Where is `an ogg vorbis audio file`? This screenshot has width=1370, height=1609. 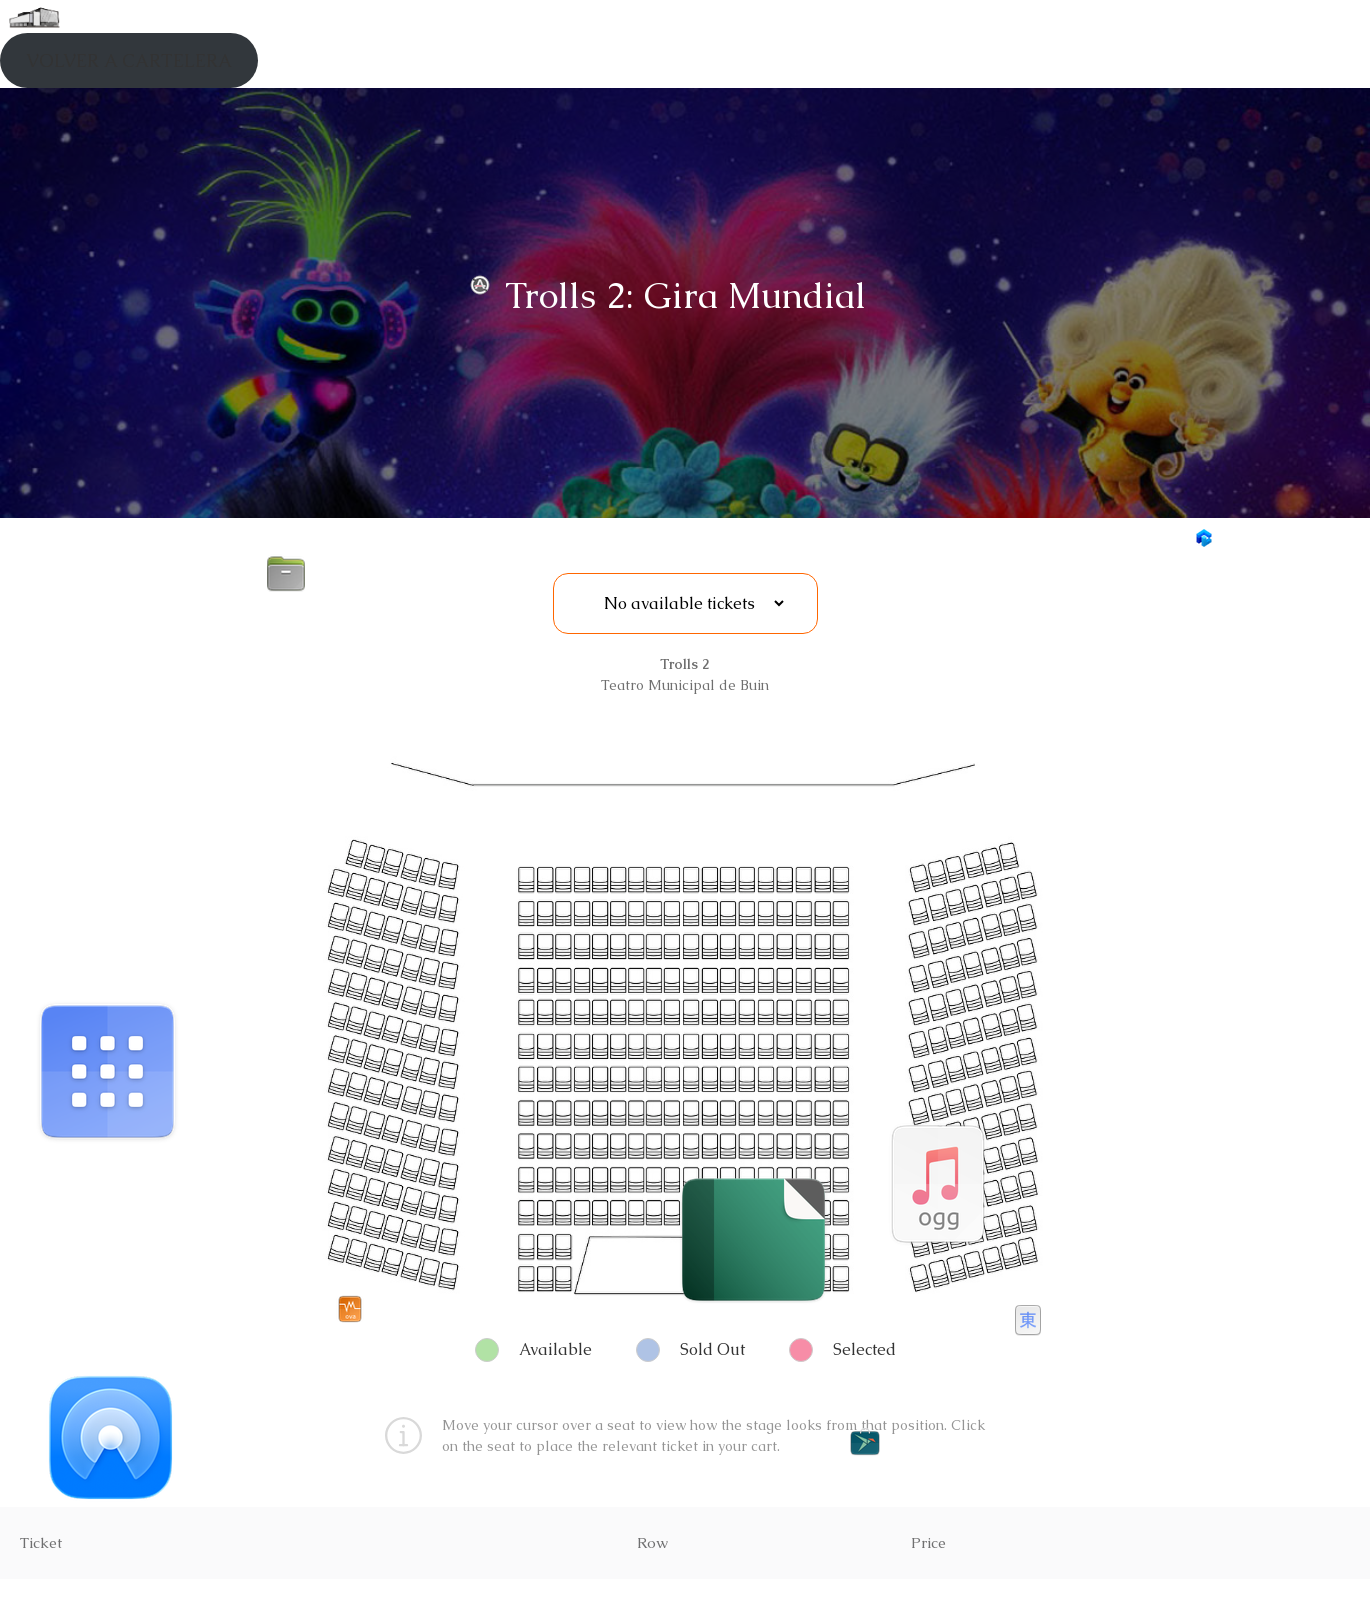
an ogg vorbis audio file is located at coordinates (938, 1184).